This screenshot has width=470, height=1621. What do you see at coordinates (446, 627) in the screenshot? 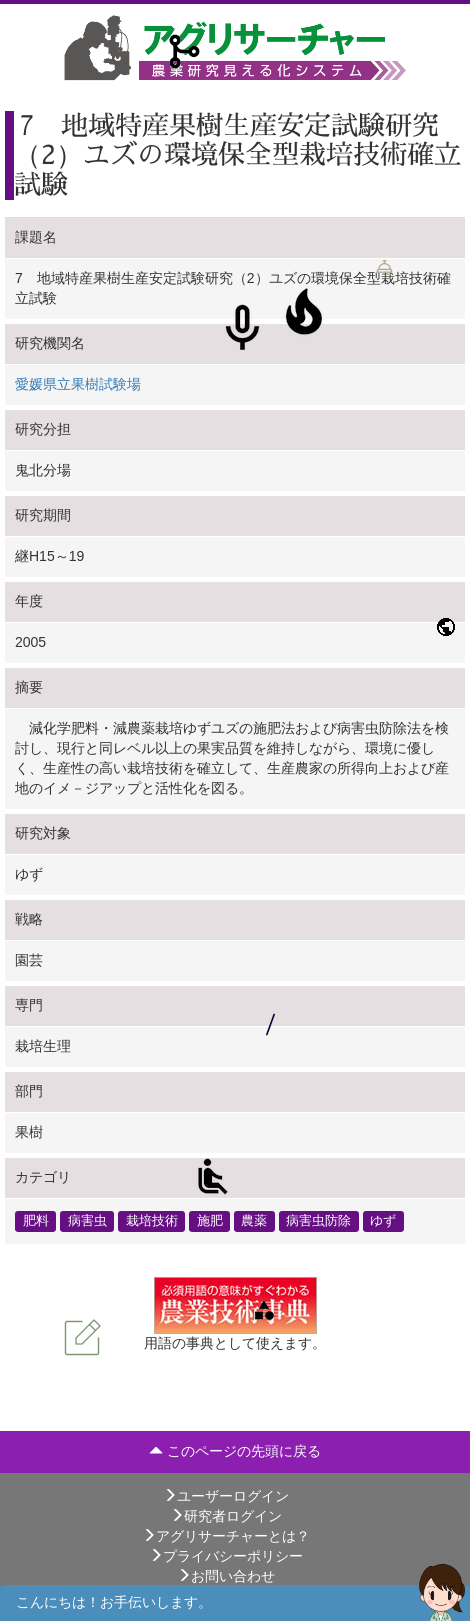
I see `switch to public visibility` at bounding box center [446, 627].